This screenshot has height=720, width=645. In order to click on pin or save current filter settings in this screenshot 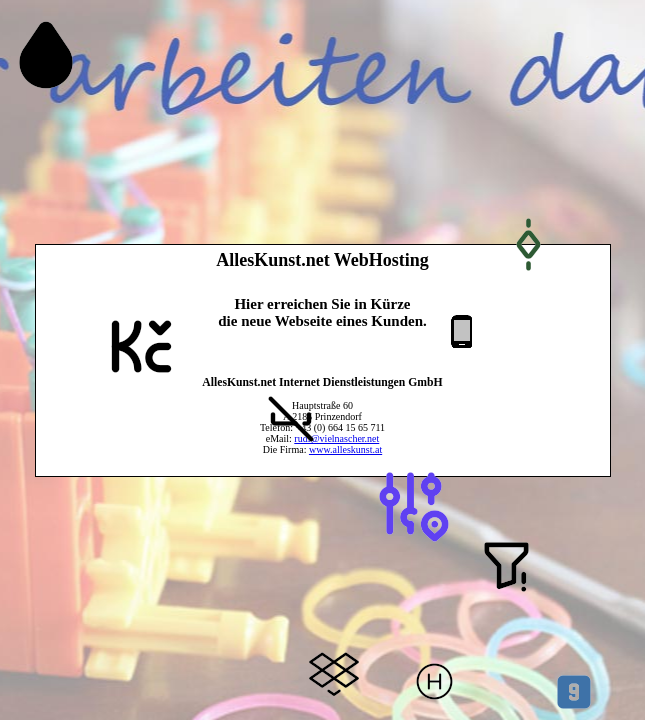, I will do `click(410, 503)`.